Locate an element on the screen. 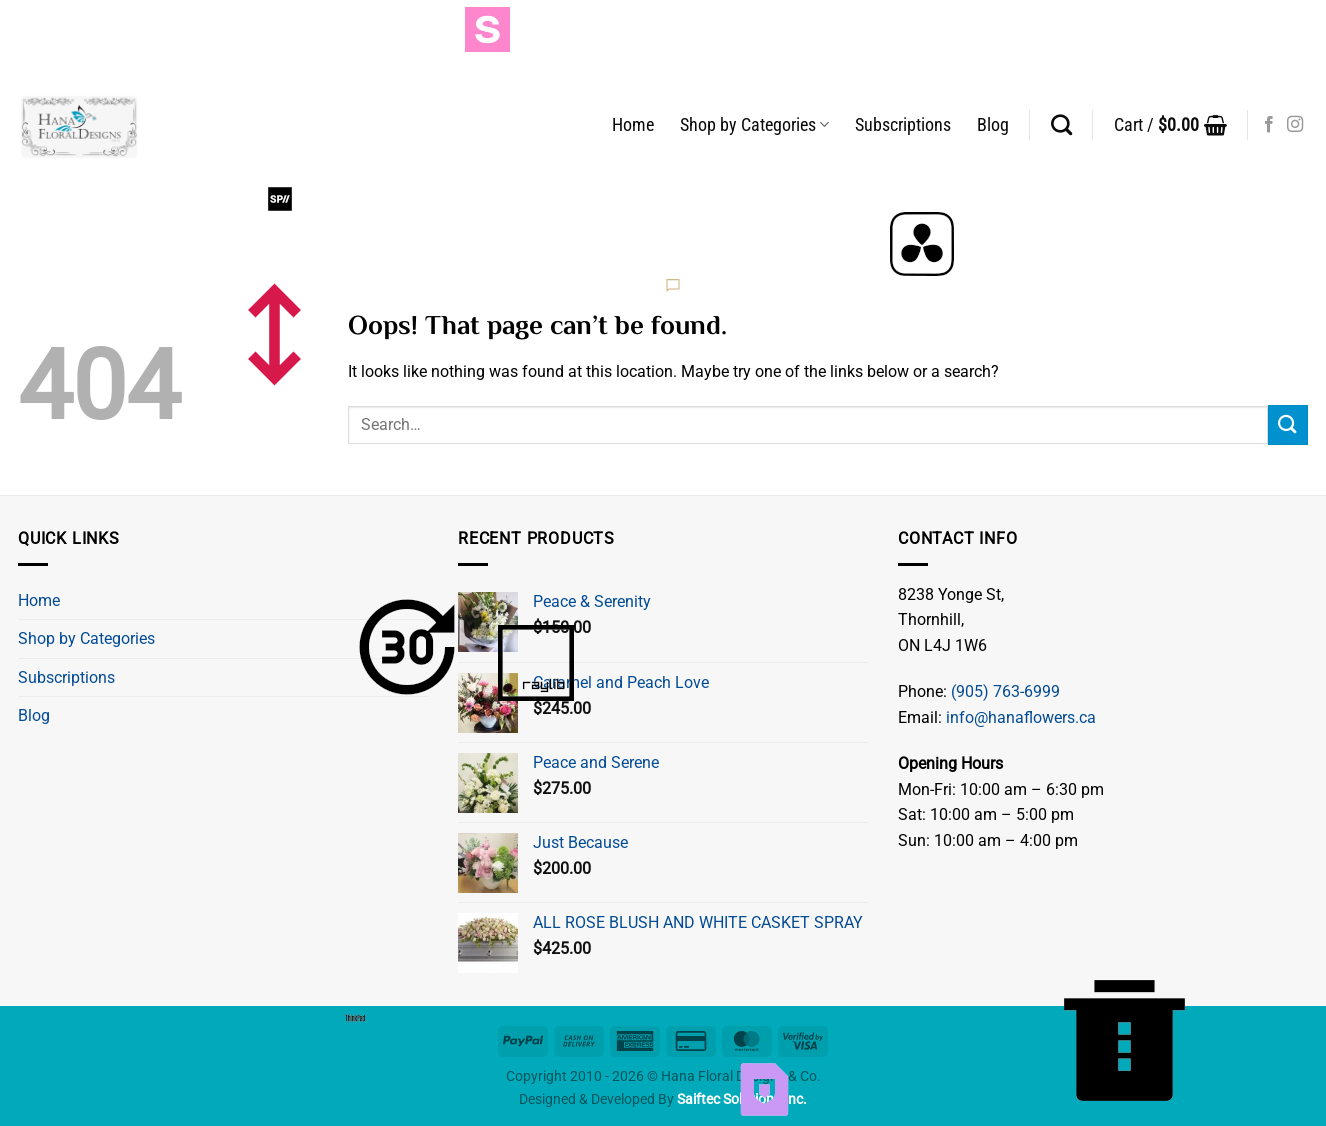  open chat or messaging is located at coordinates (673, 285).